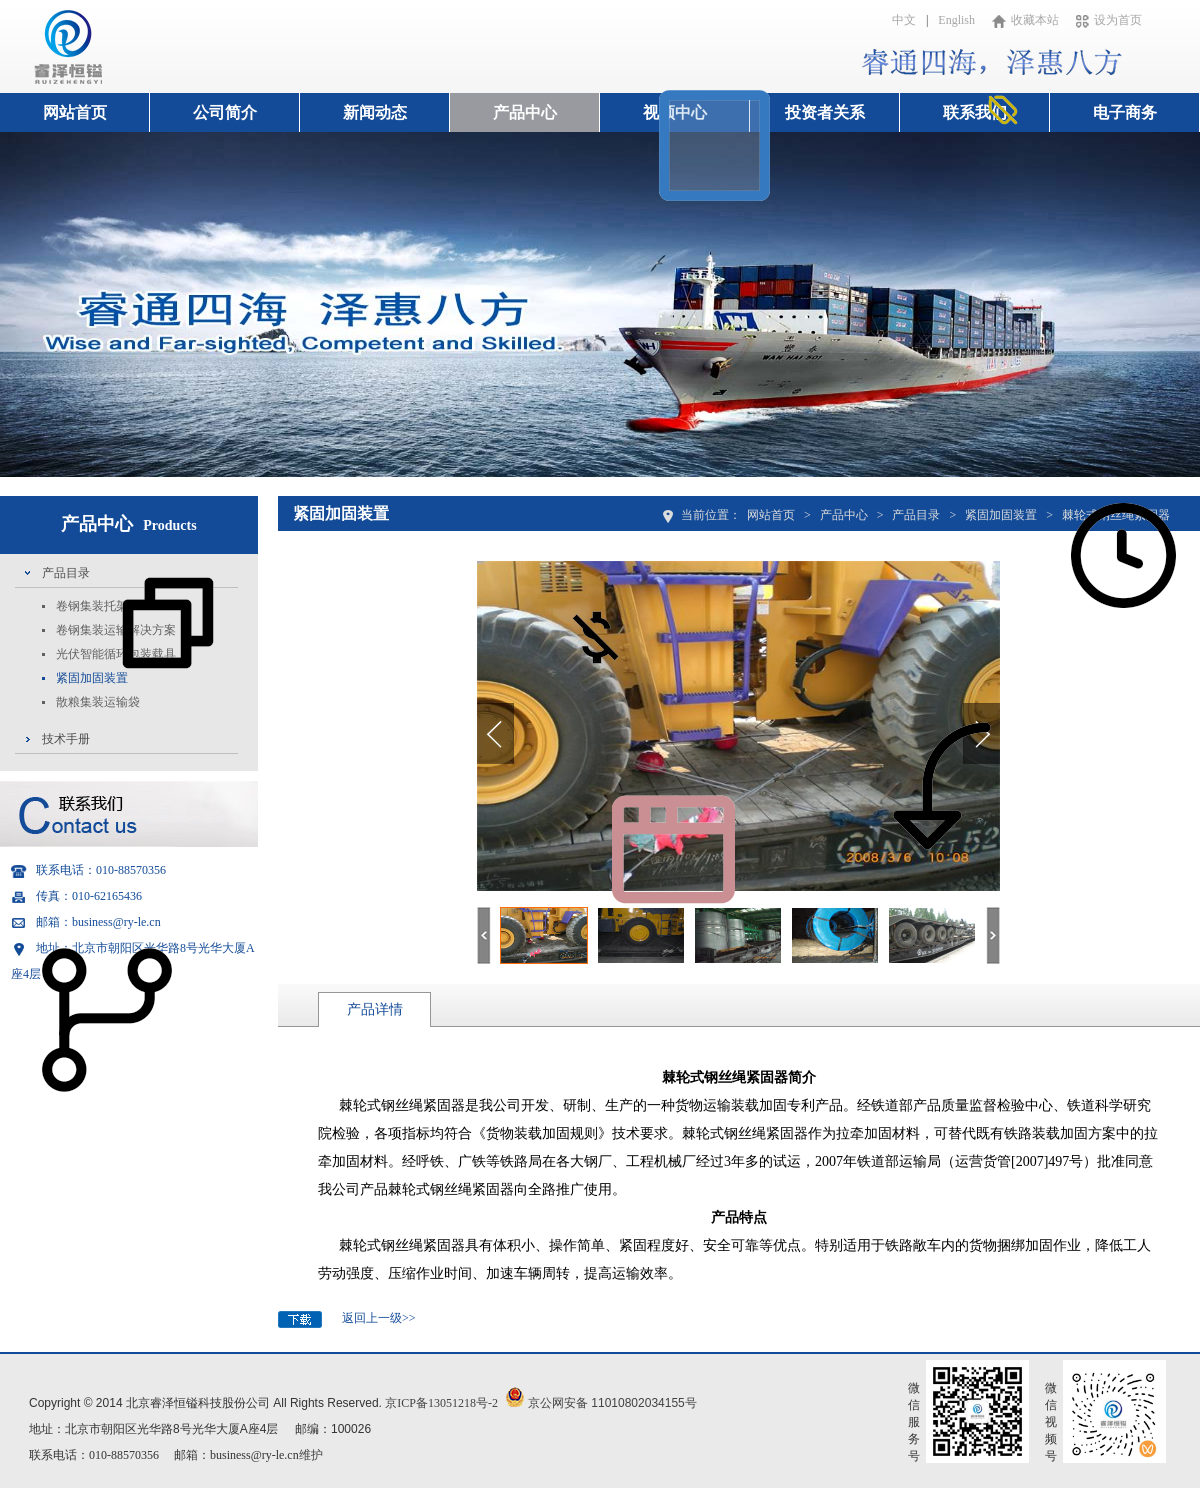  Describe the element at coordinates (168, 623) in the screenshot. I see `copy to clipboard` at that location.